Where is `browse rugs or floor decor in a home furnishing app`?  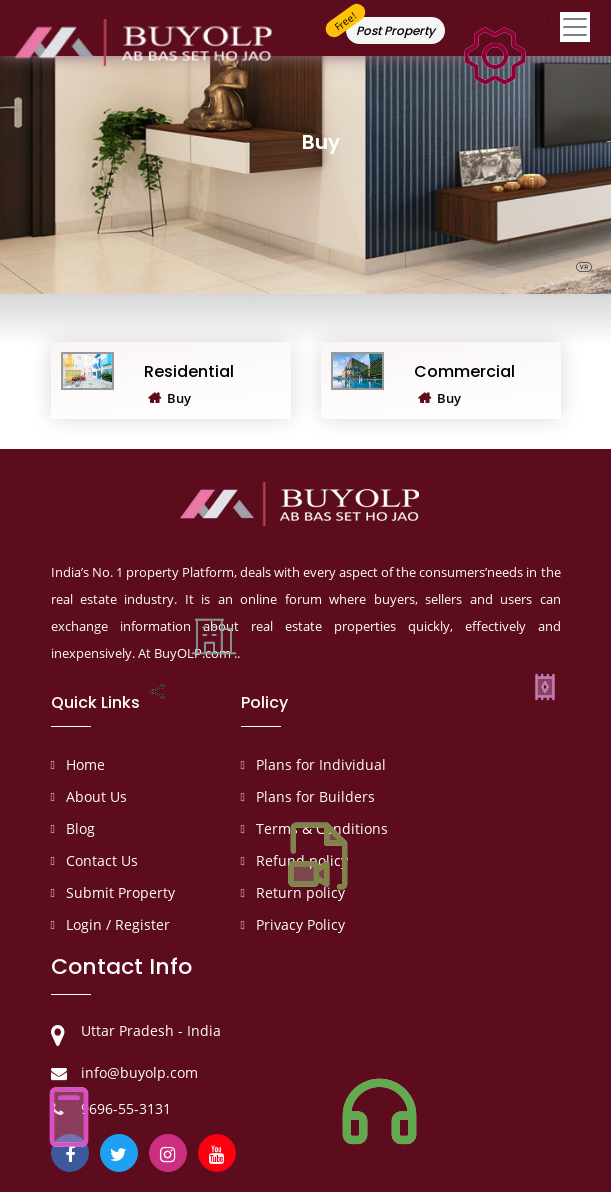 browse rugs or floor decor in a home furnishing app is located at coordinates (545, 687).